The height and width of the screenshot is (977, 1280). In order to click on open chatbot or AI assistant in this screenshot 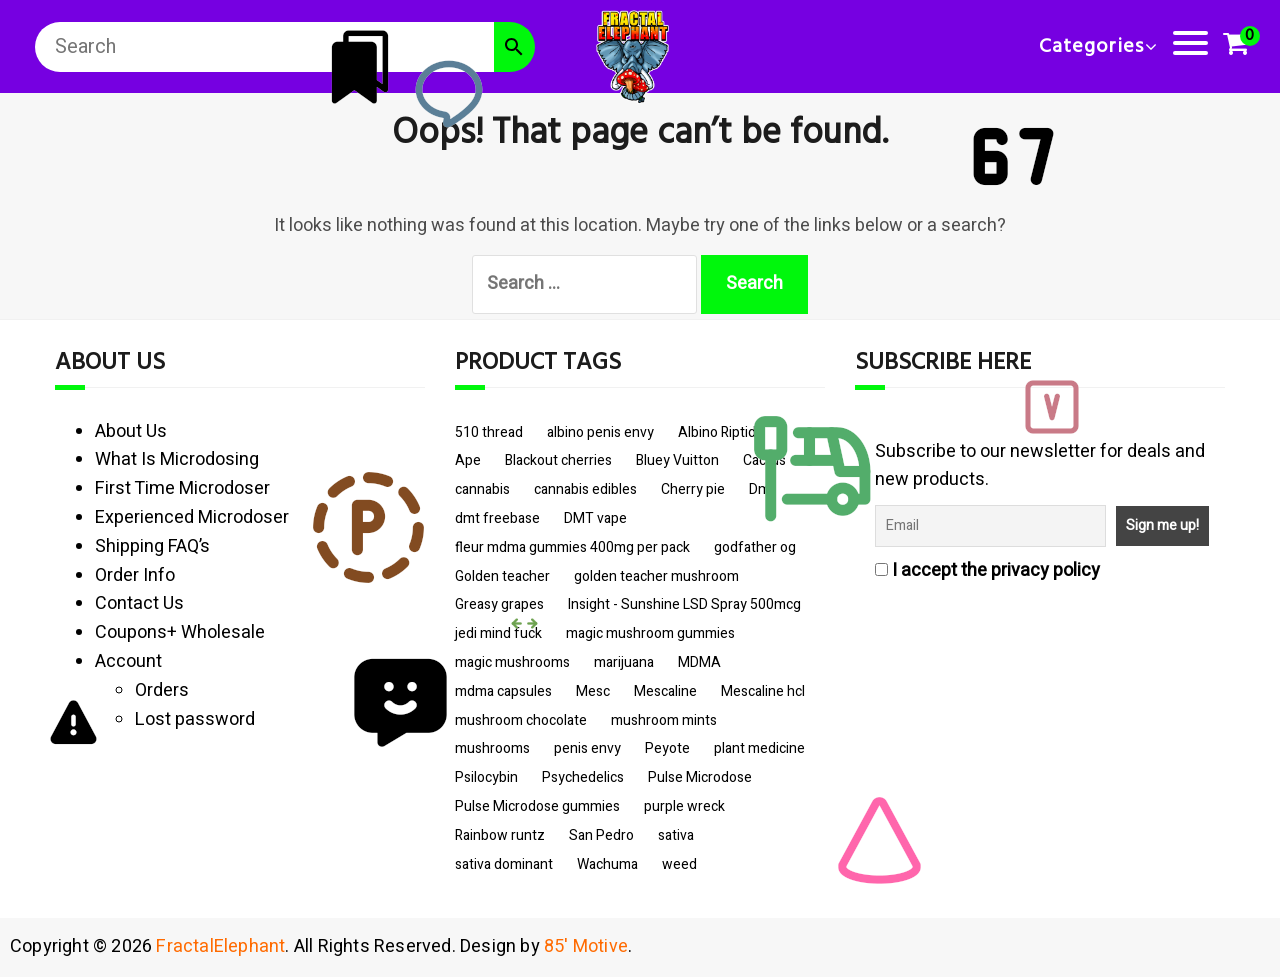, I will do `click(400, 700)`.